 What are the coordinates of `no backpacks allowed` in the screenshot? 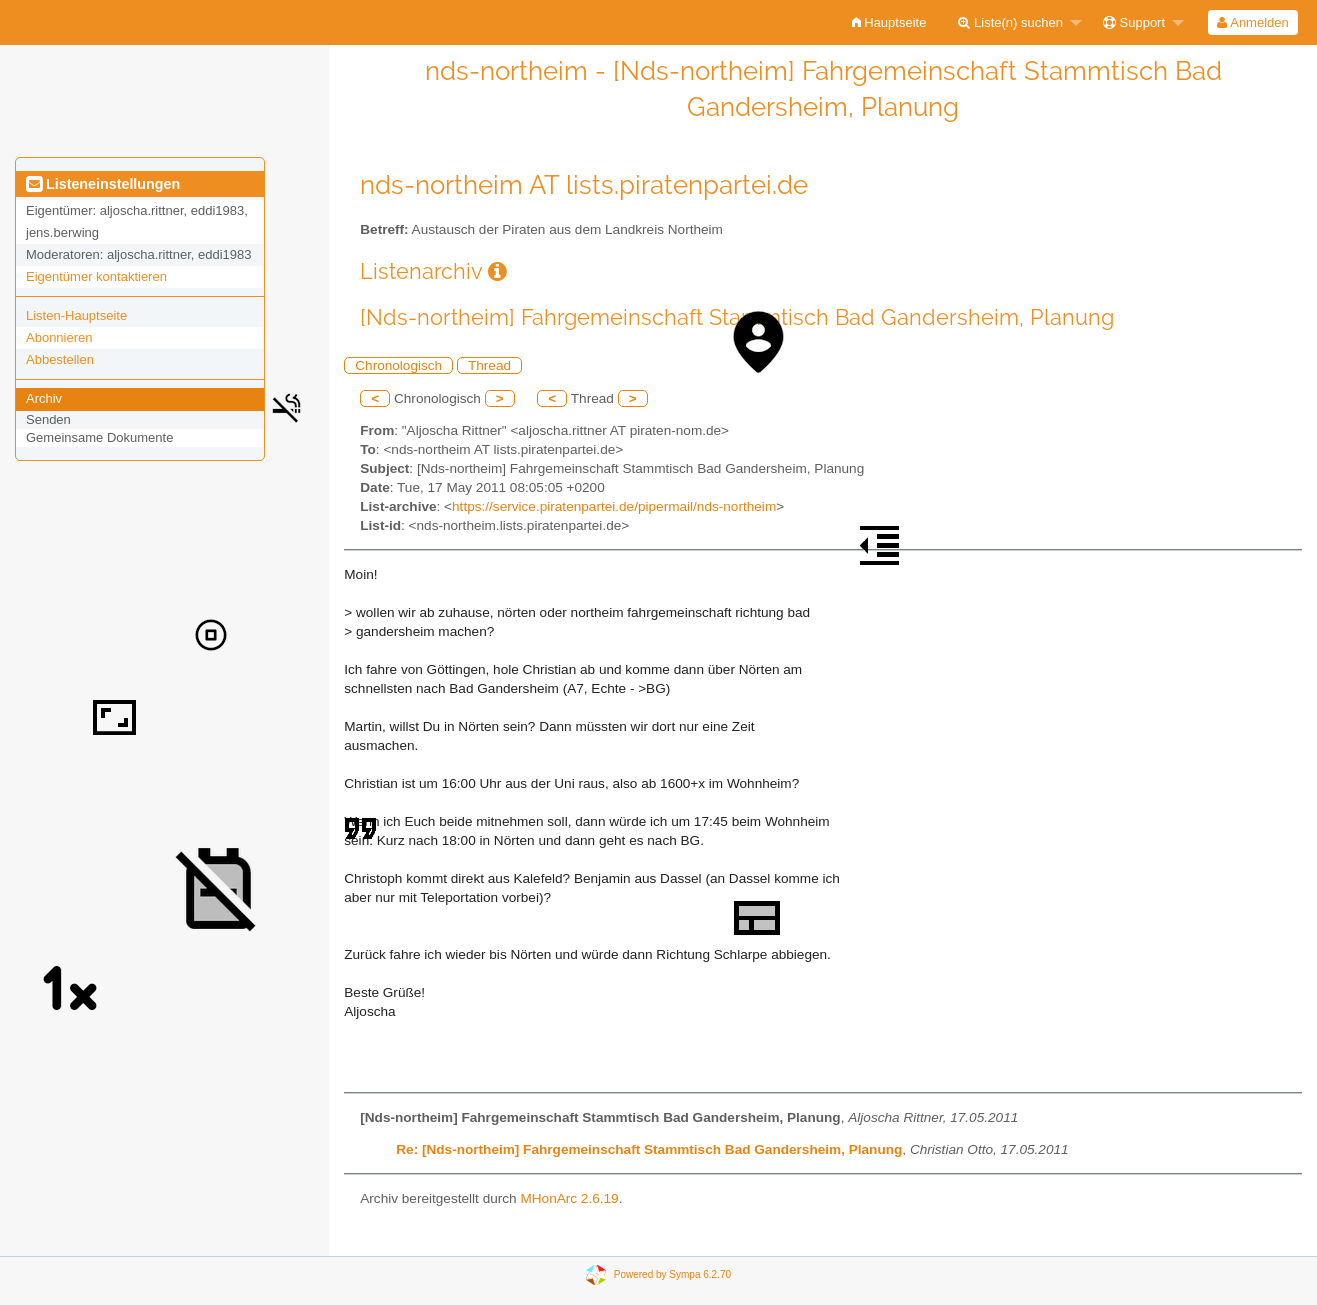 It's located at (218, 888).